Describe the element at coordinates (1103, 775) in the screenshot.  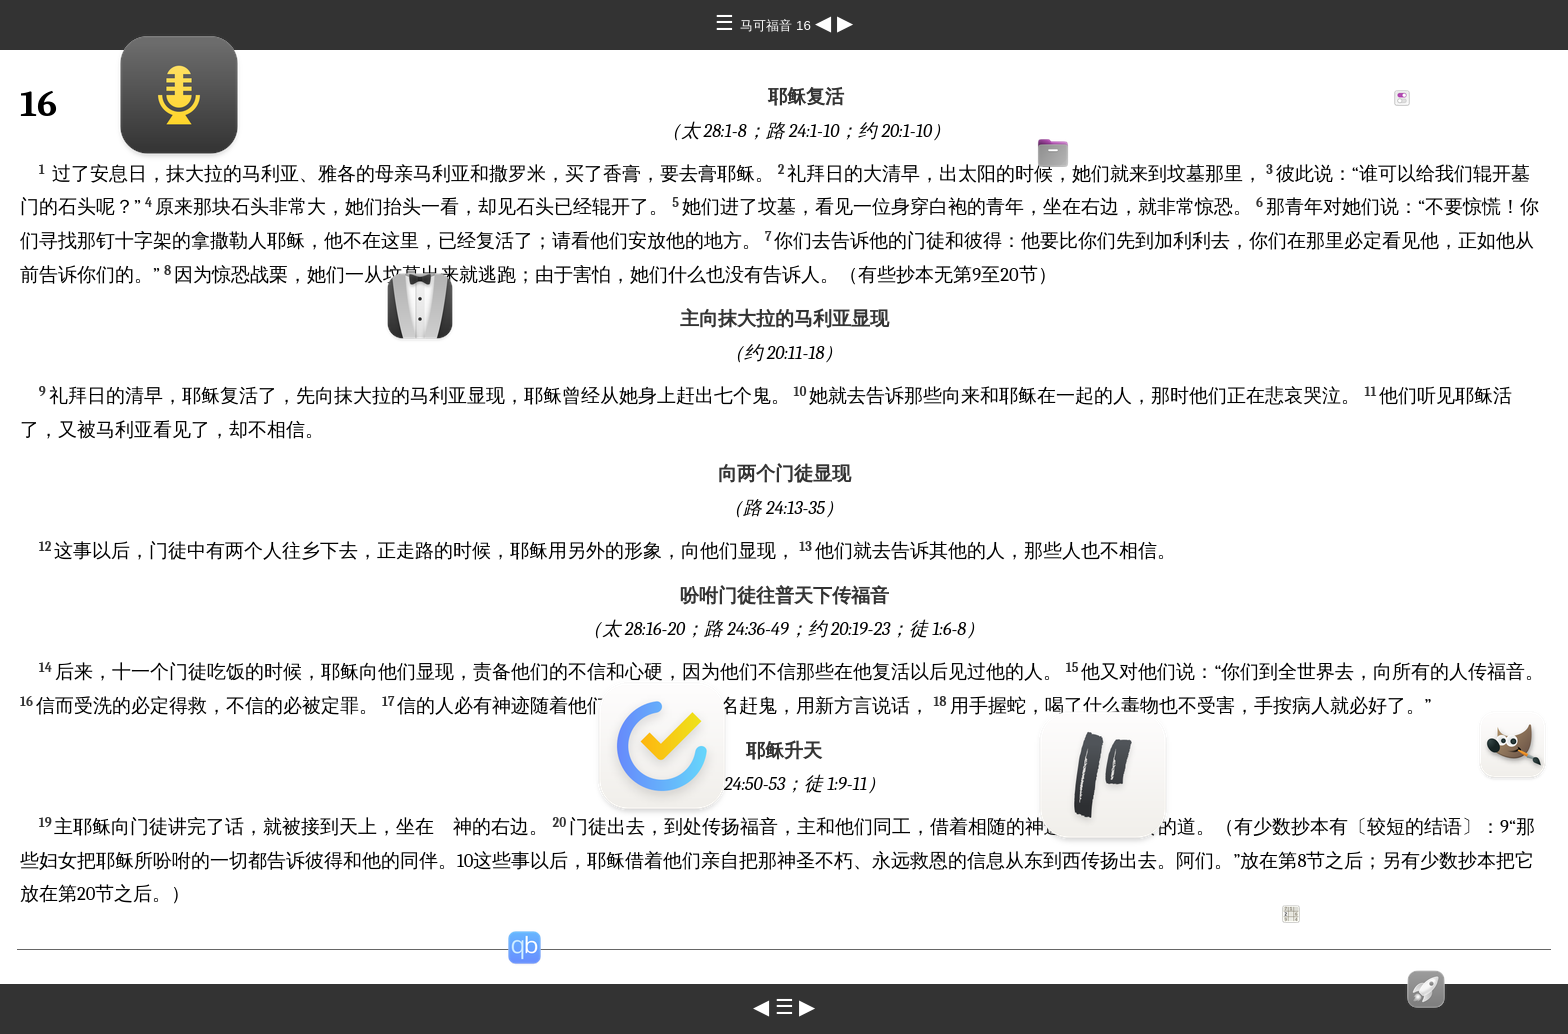
I see `open stacks task manager app` at that location.